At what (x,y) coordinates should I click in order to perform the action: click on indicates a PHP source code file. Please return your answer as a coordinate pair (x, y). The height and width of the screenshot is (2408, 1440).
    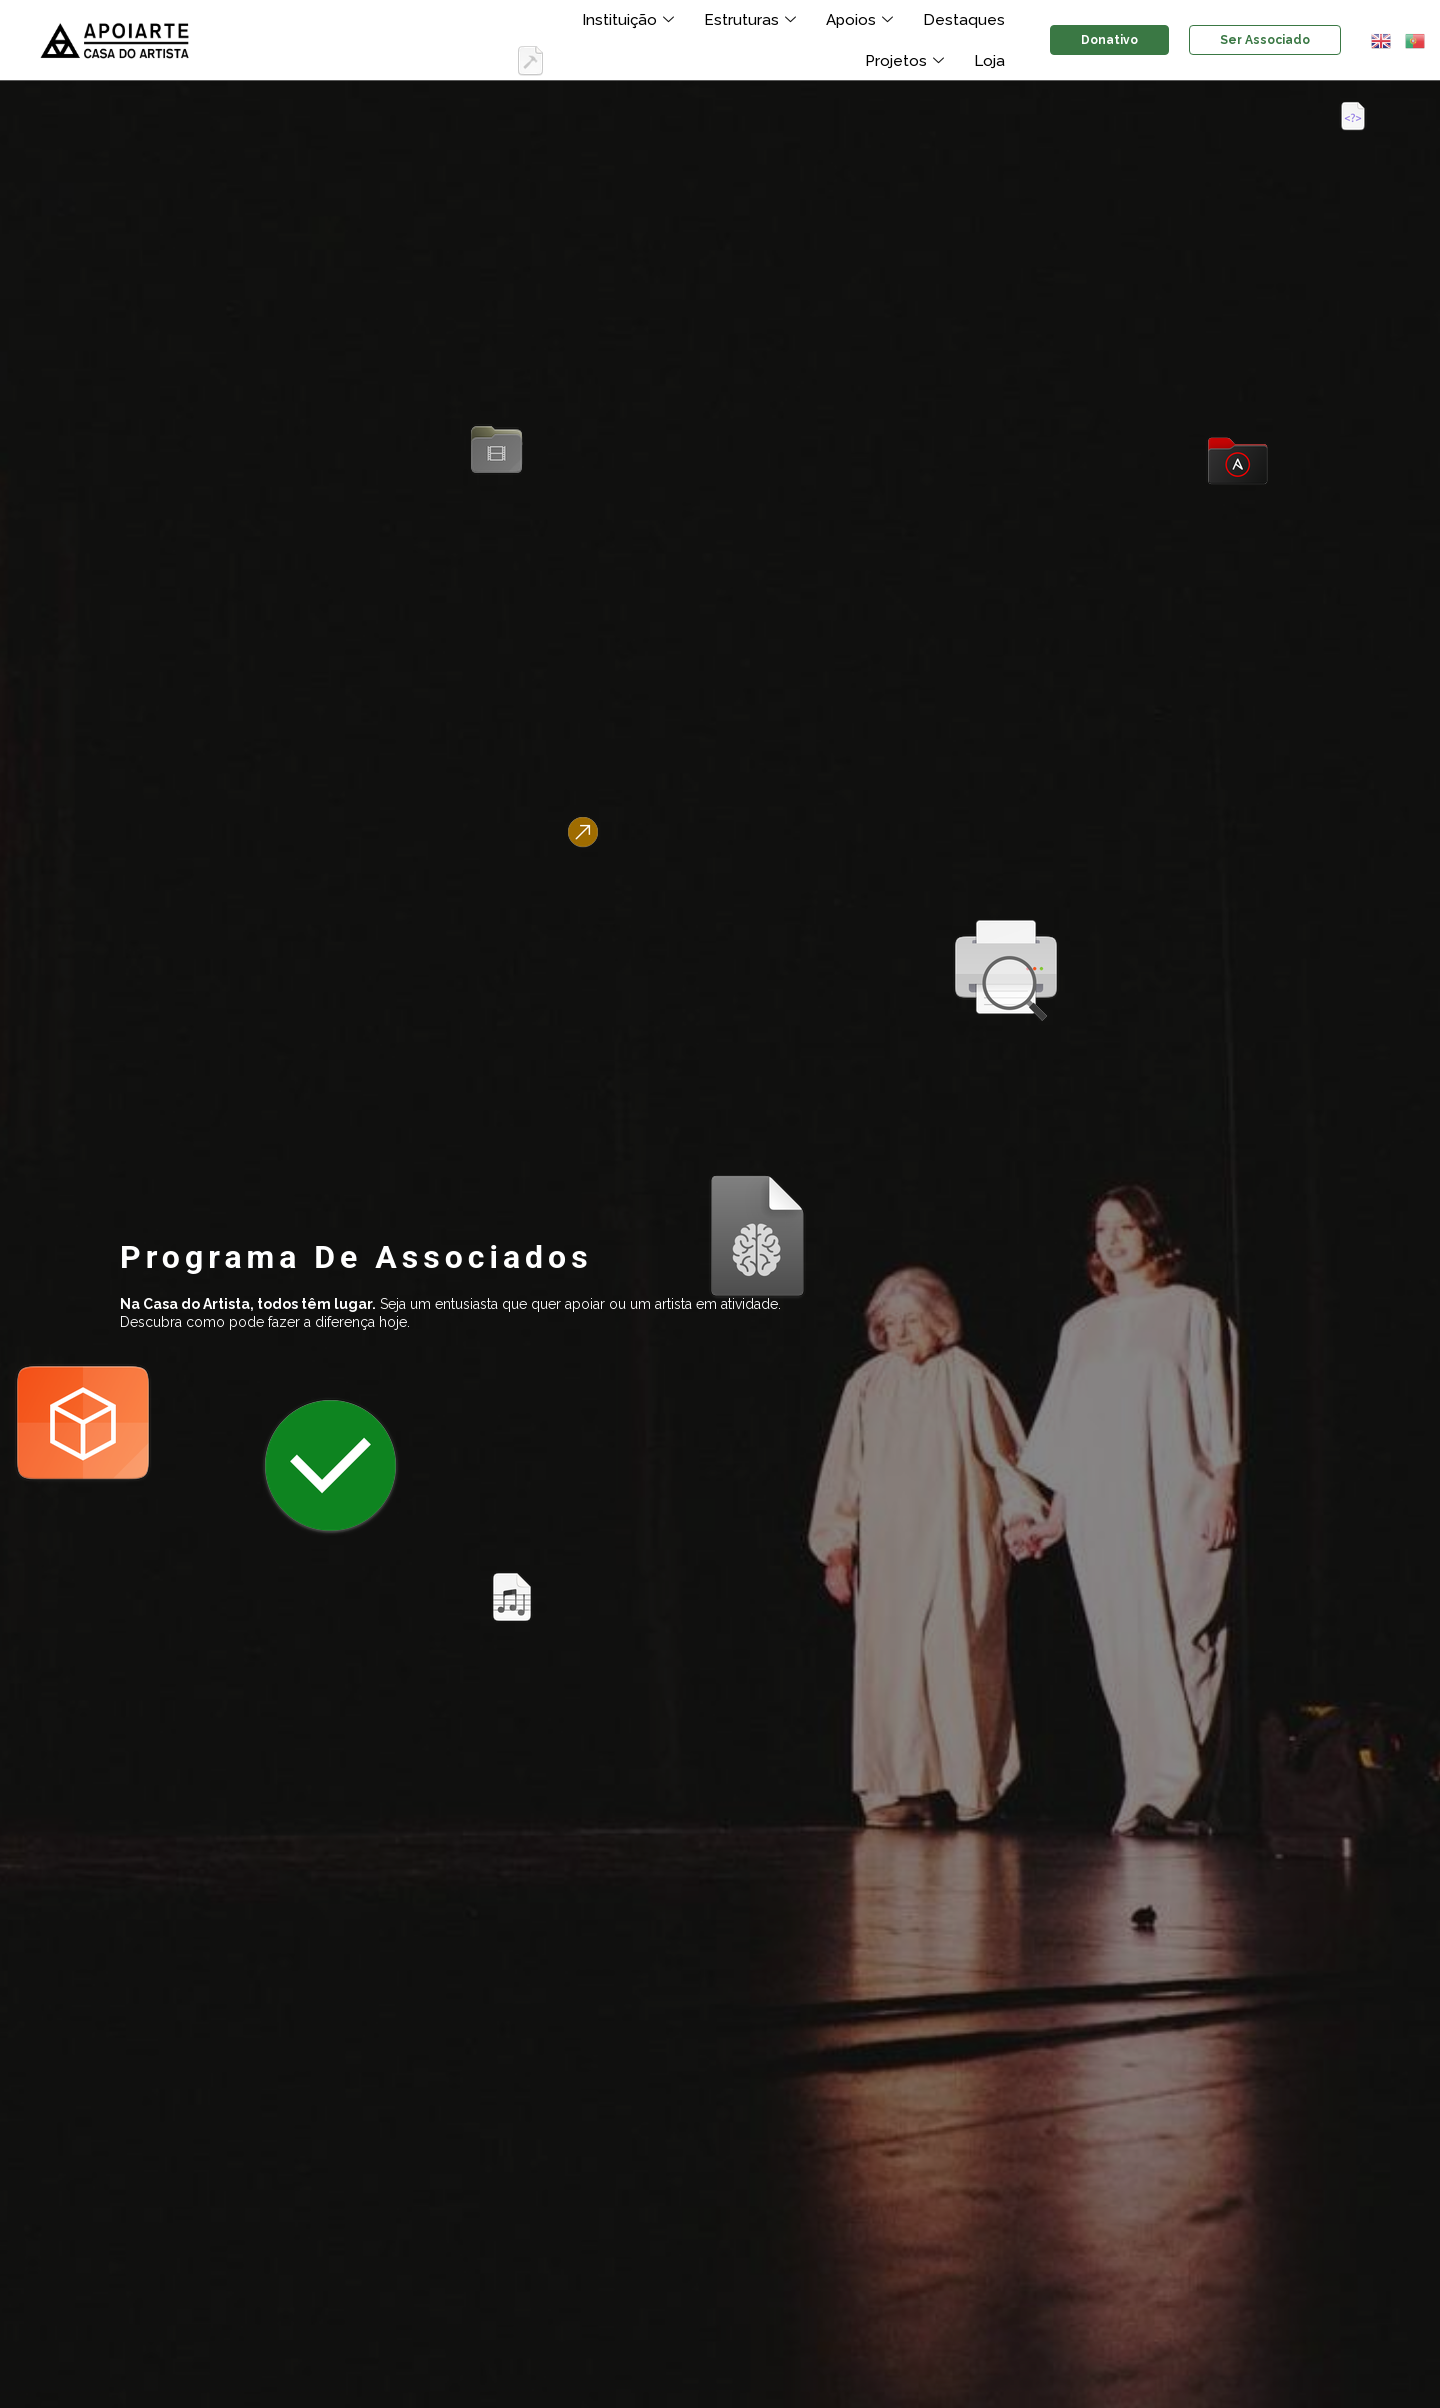
    Looking at the image, I should click on (1353, 116).